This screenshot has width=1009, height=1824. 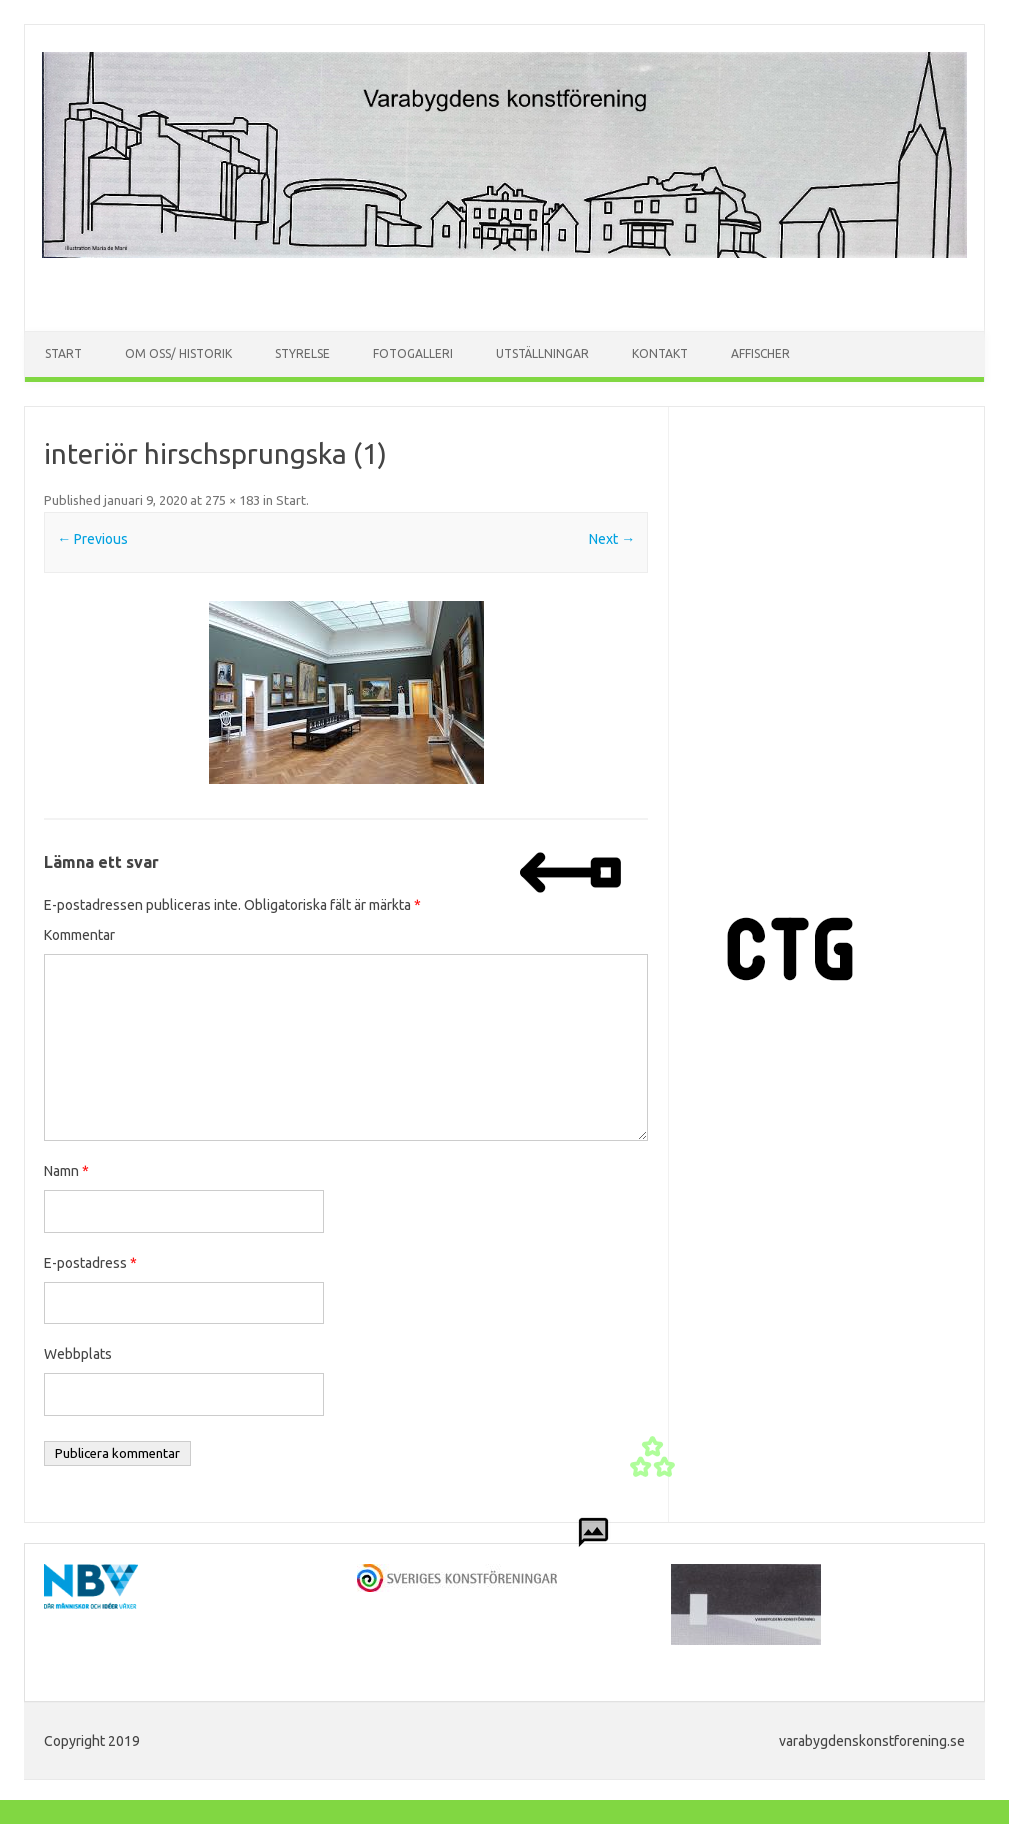 What do you see at coordinates (790, 949) in the screenshot?
I see `cotangent function in a math or calculator app` at bounding box center [790, 949].